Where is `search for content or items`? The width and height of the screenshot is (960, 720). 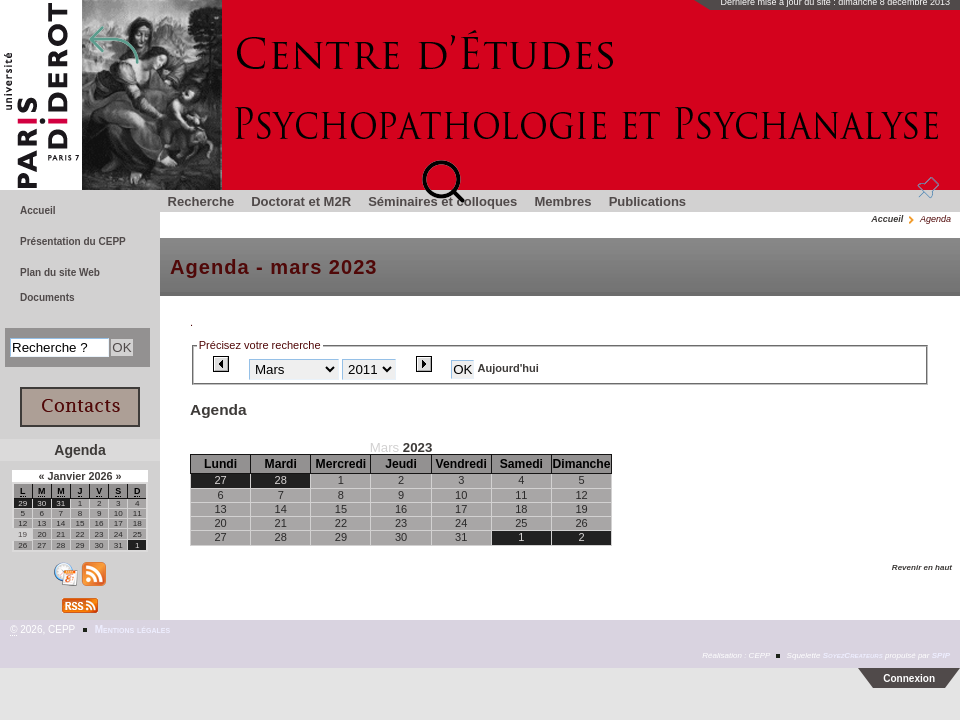
search for content or items is located at coordinates (443, 181).